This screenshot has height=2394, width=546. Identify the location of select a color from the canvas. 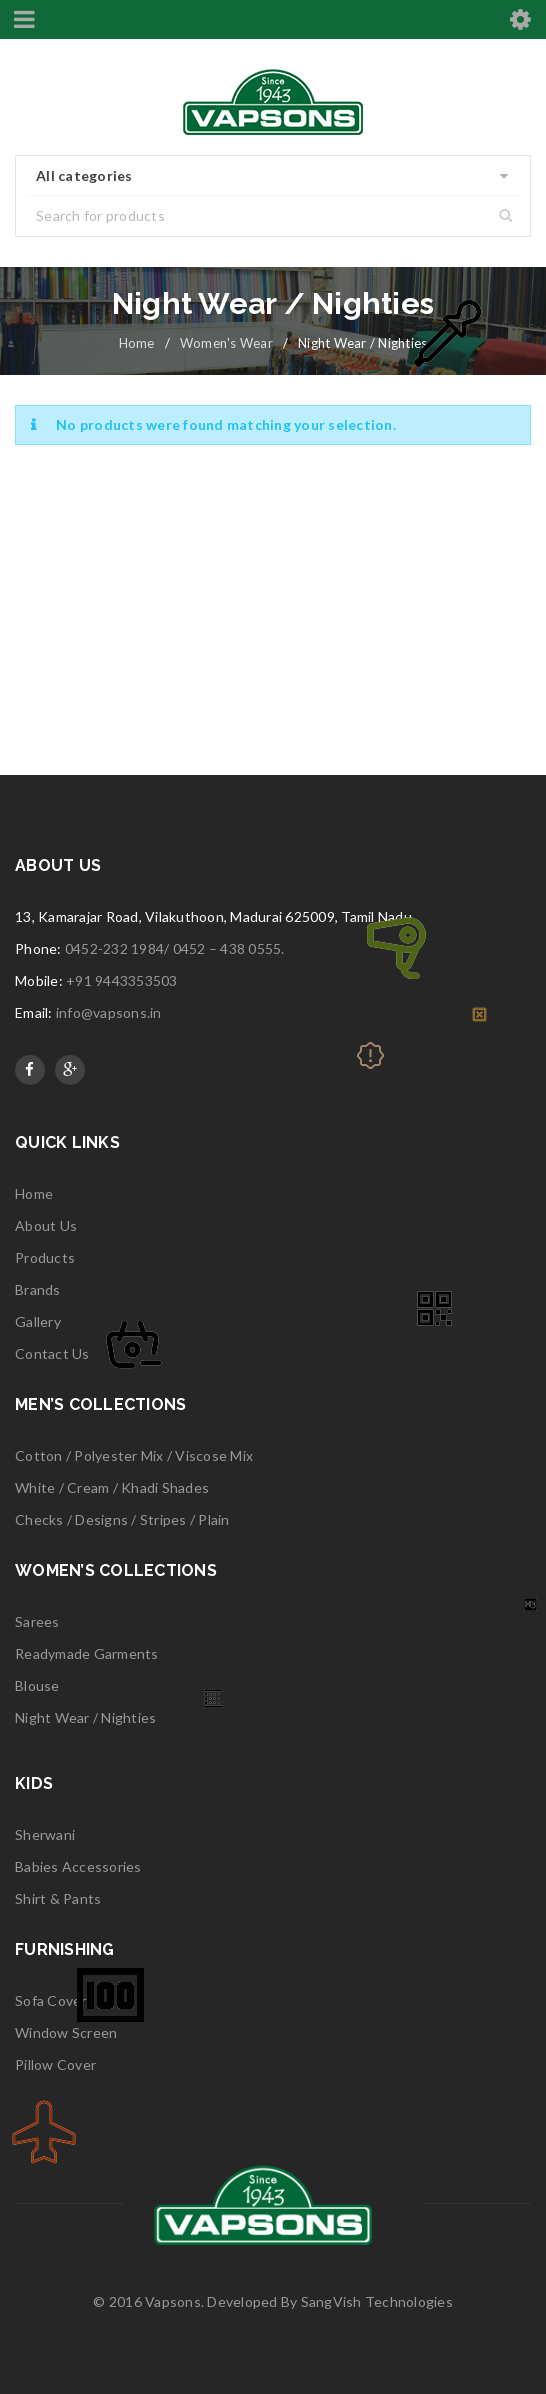
(447, 333).